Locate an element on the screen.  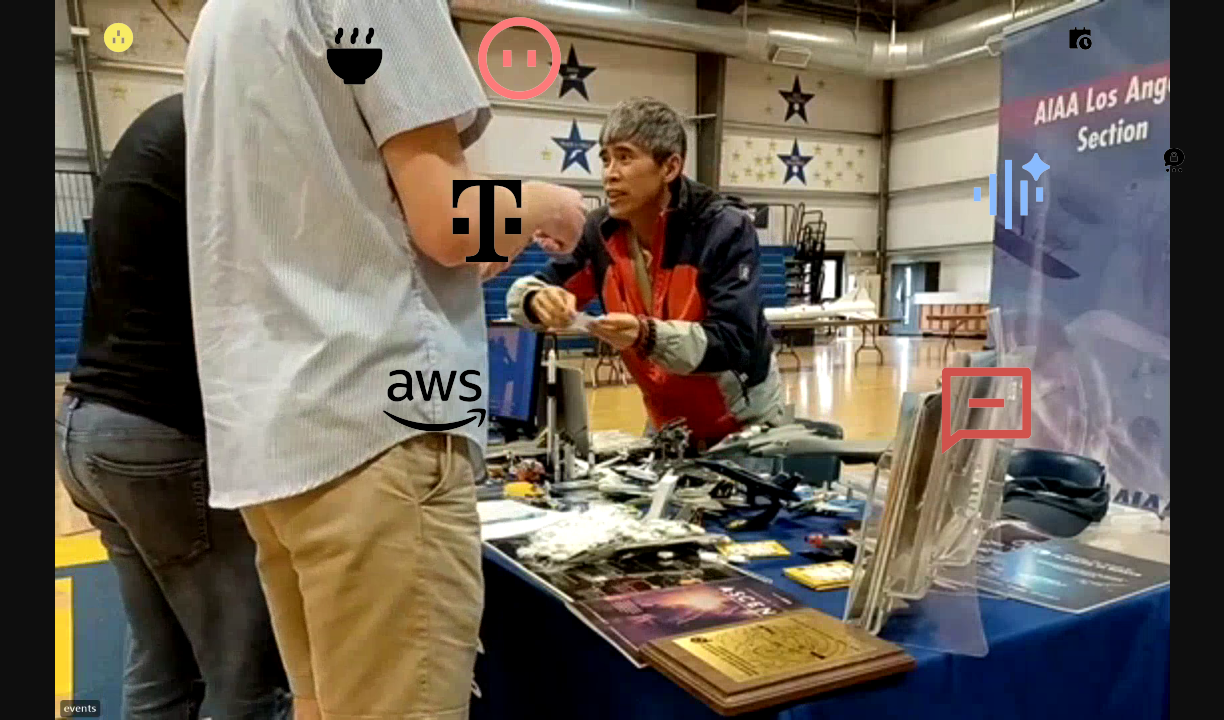
open messaging or chat is located at coordinates (986, 407).